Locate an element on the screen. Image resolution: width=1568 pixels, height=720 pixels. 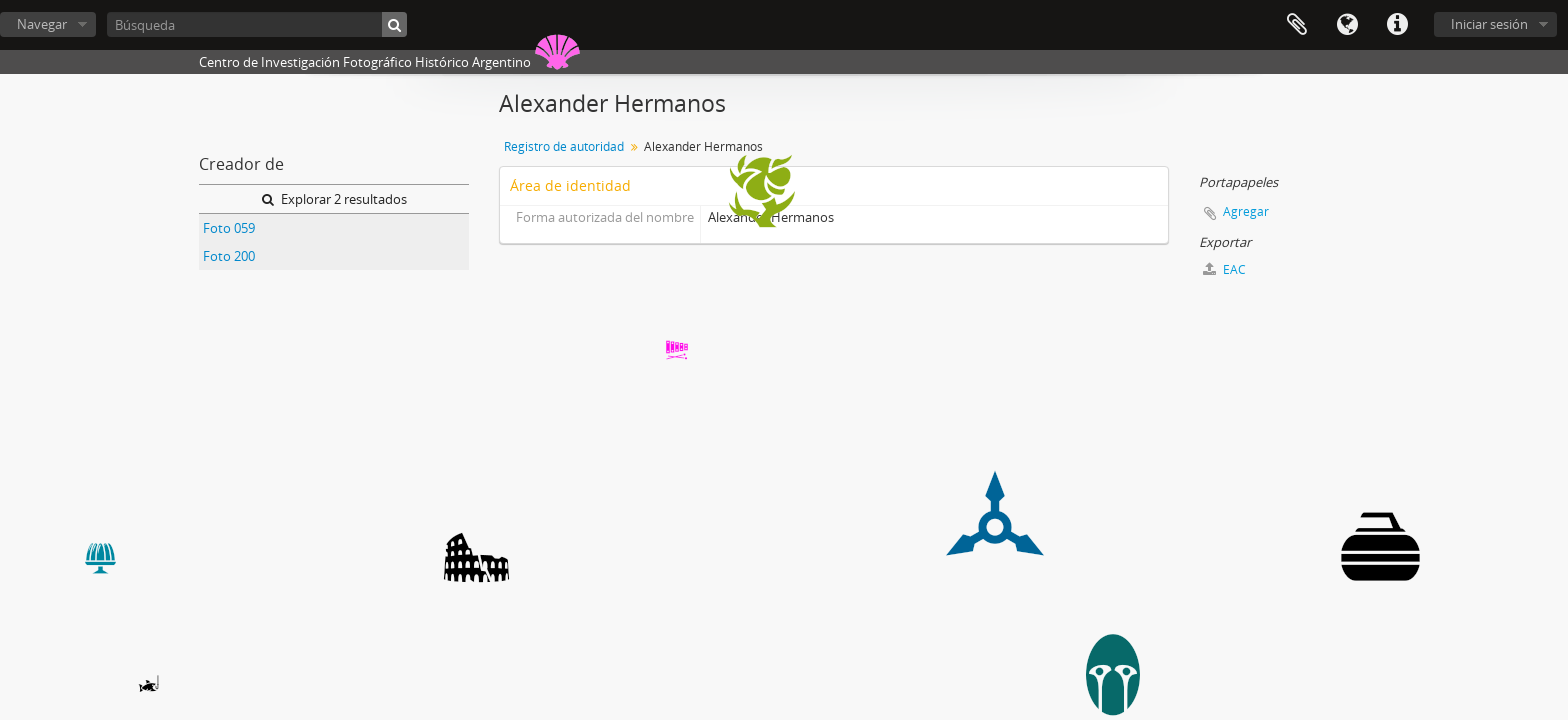
access music or sound settings is located at coordinates (677, 350).